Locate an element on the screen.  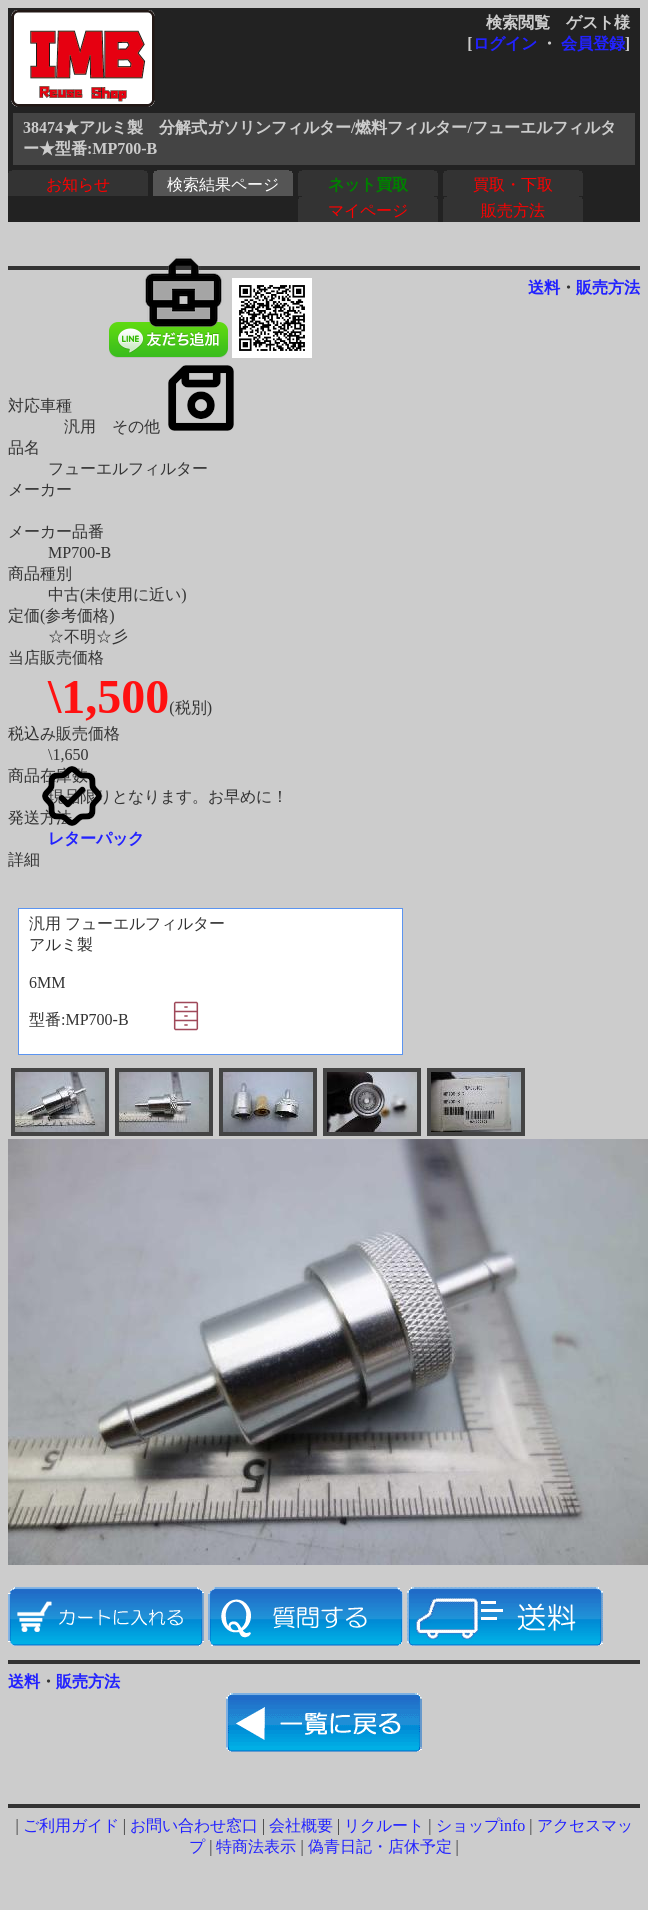
access storage or file organization is located at coordinates (186, 1016).